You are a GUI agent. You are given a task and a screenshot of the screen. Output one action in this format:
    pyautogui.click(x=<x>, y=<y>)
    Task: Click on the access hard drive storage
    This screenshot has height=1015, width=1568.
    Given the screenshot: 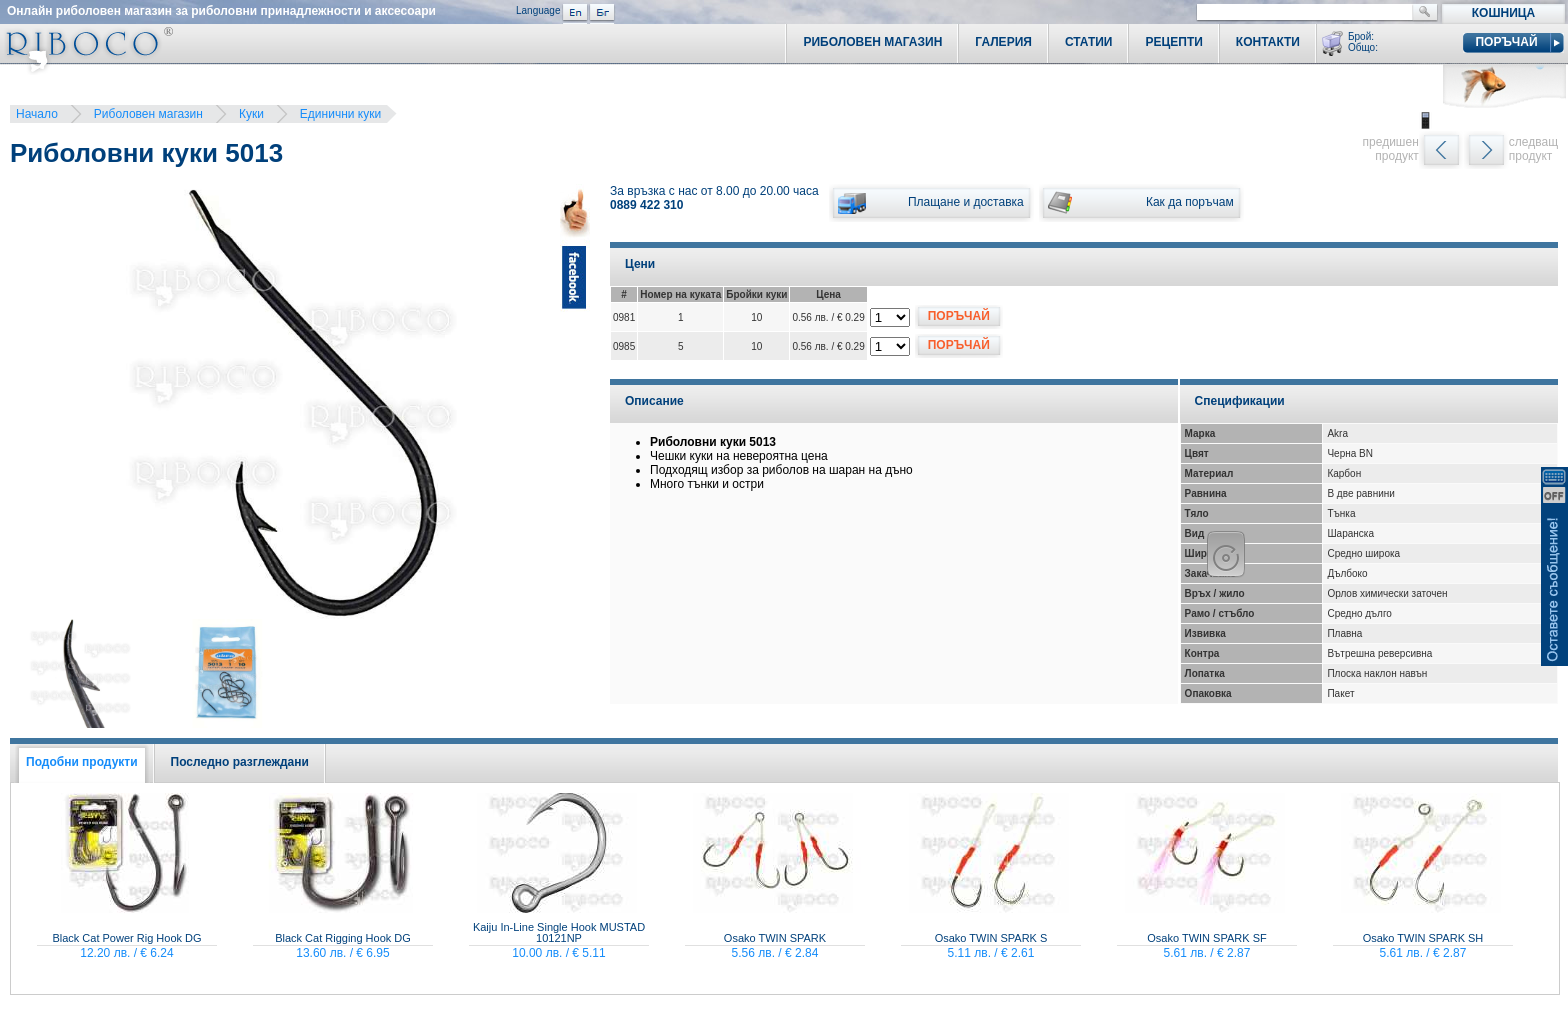 What is the action you would take?
    pyautogui.click(x=1226, y=554)
    